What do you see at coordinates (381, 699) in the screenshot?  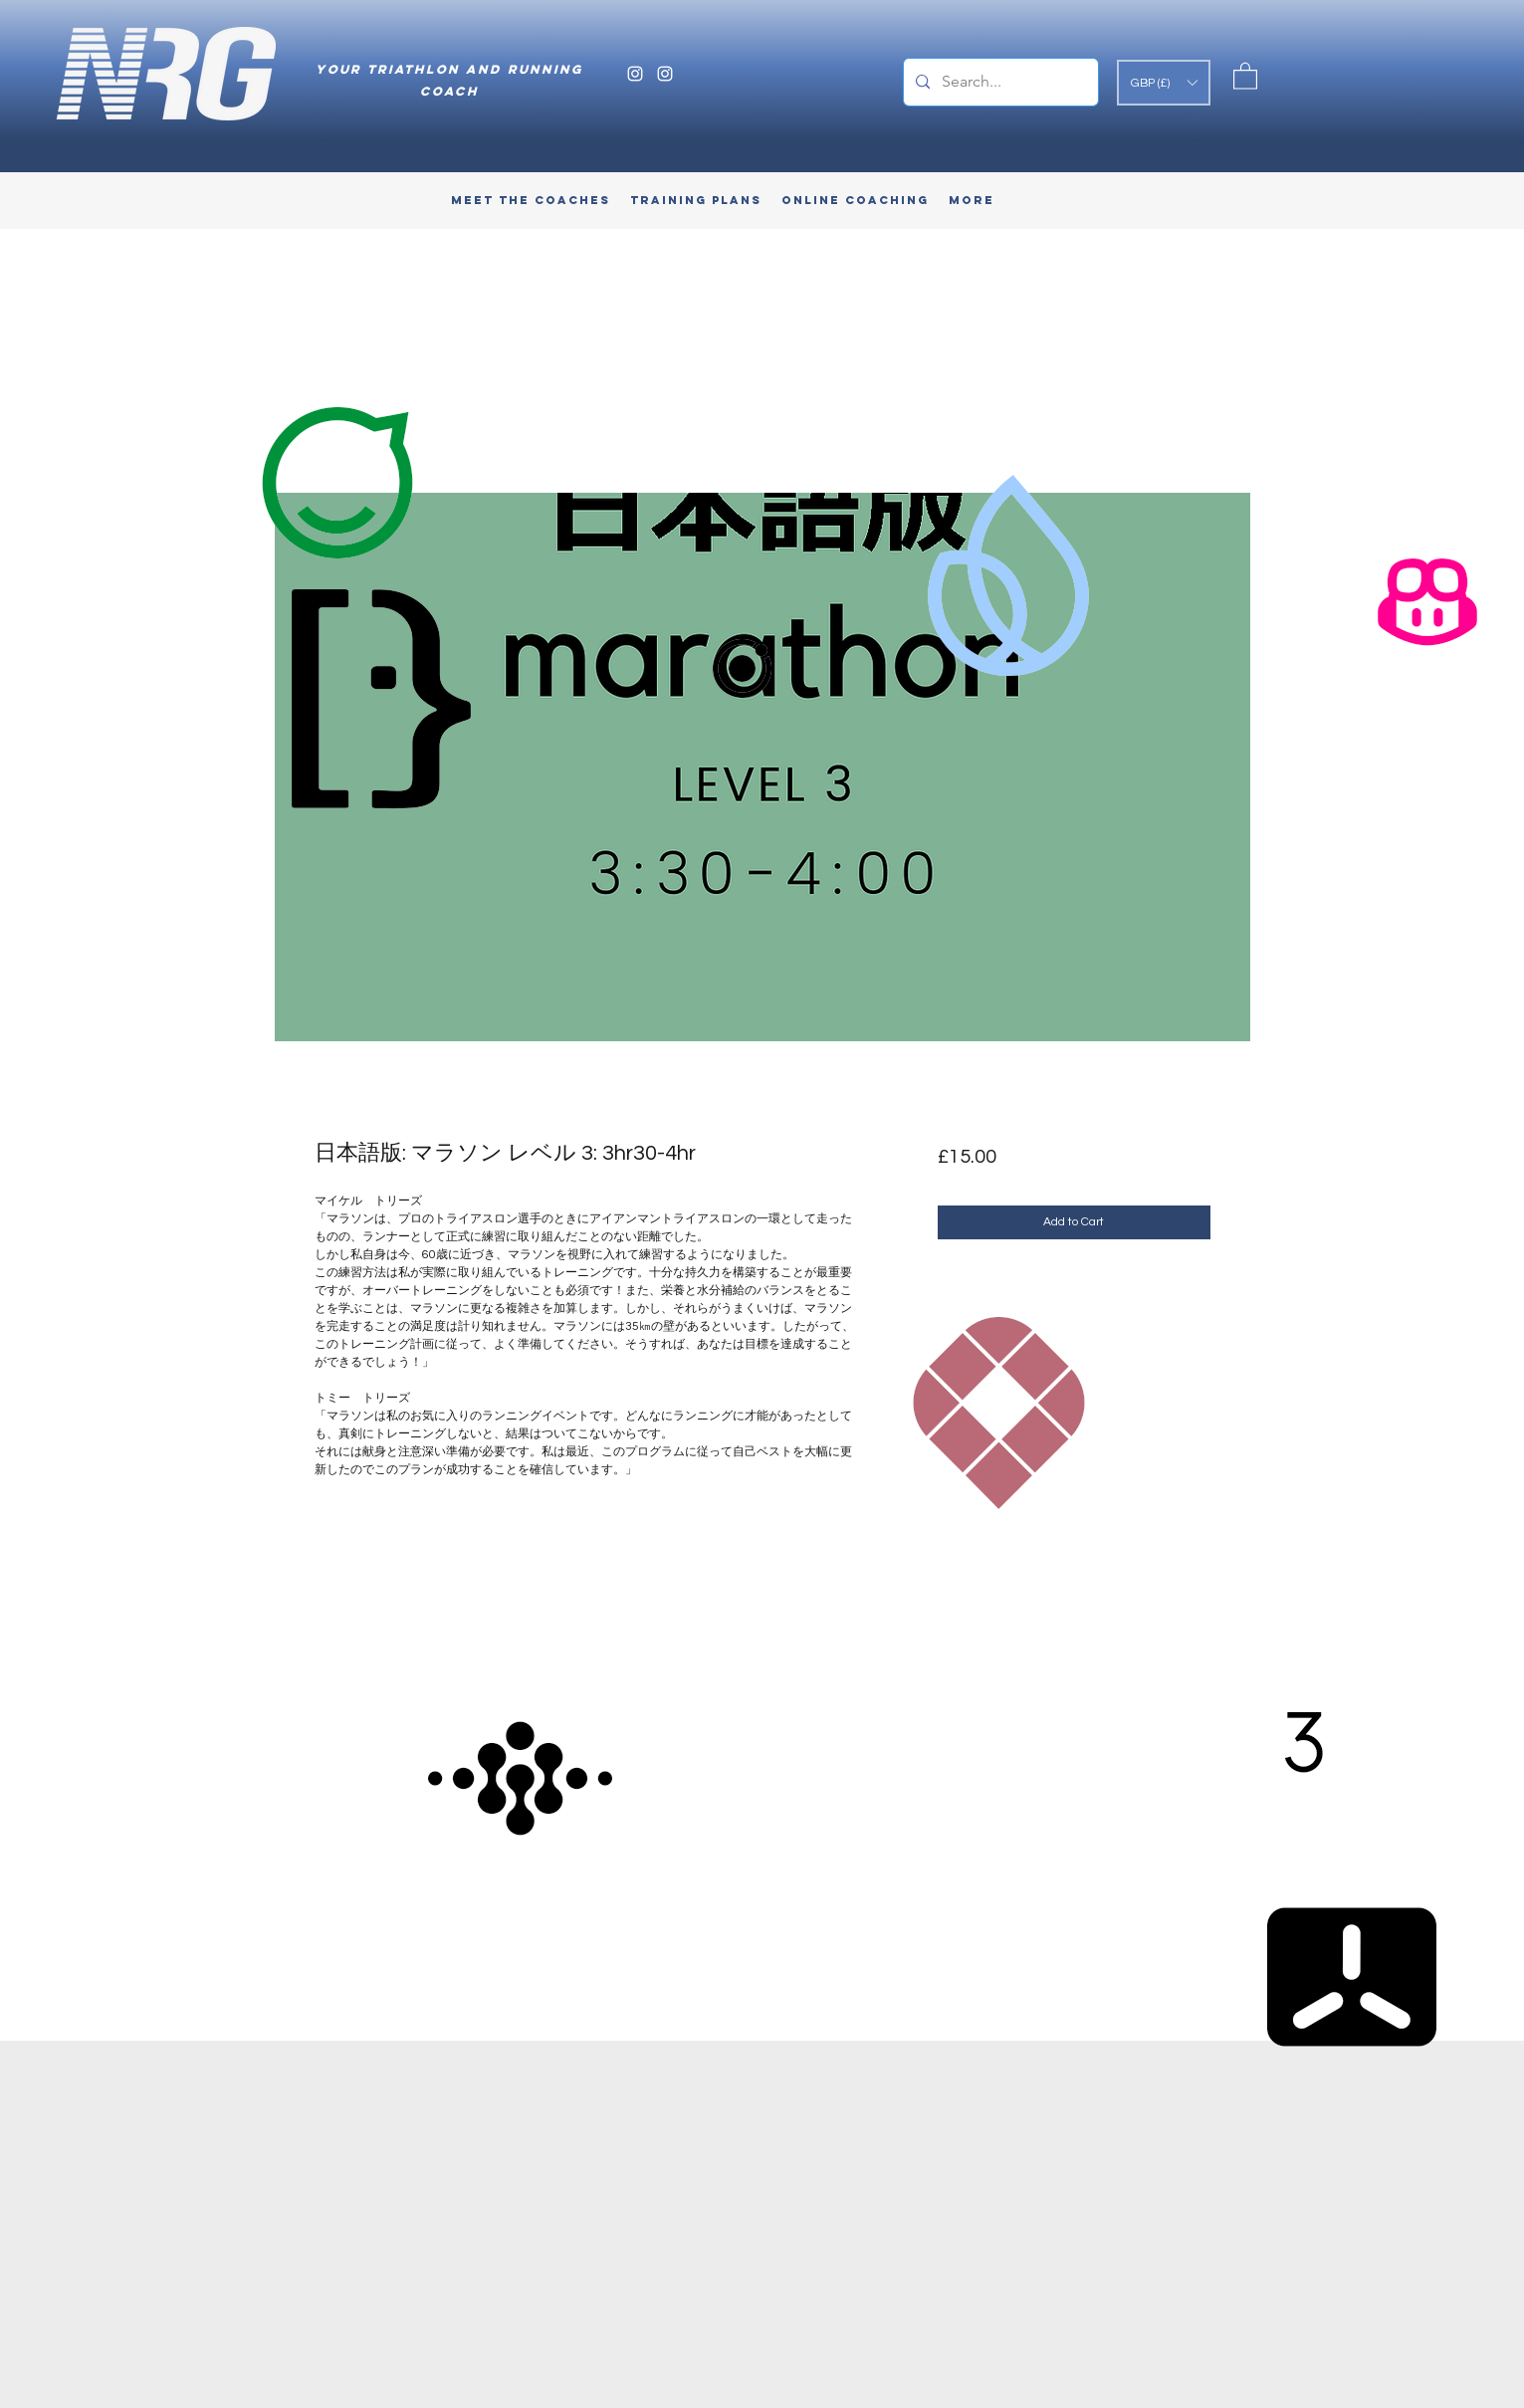 I see `super user community logo` at bounding box center [381, 699].